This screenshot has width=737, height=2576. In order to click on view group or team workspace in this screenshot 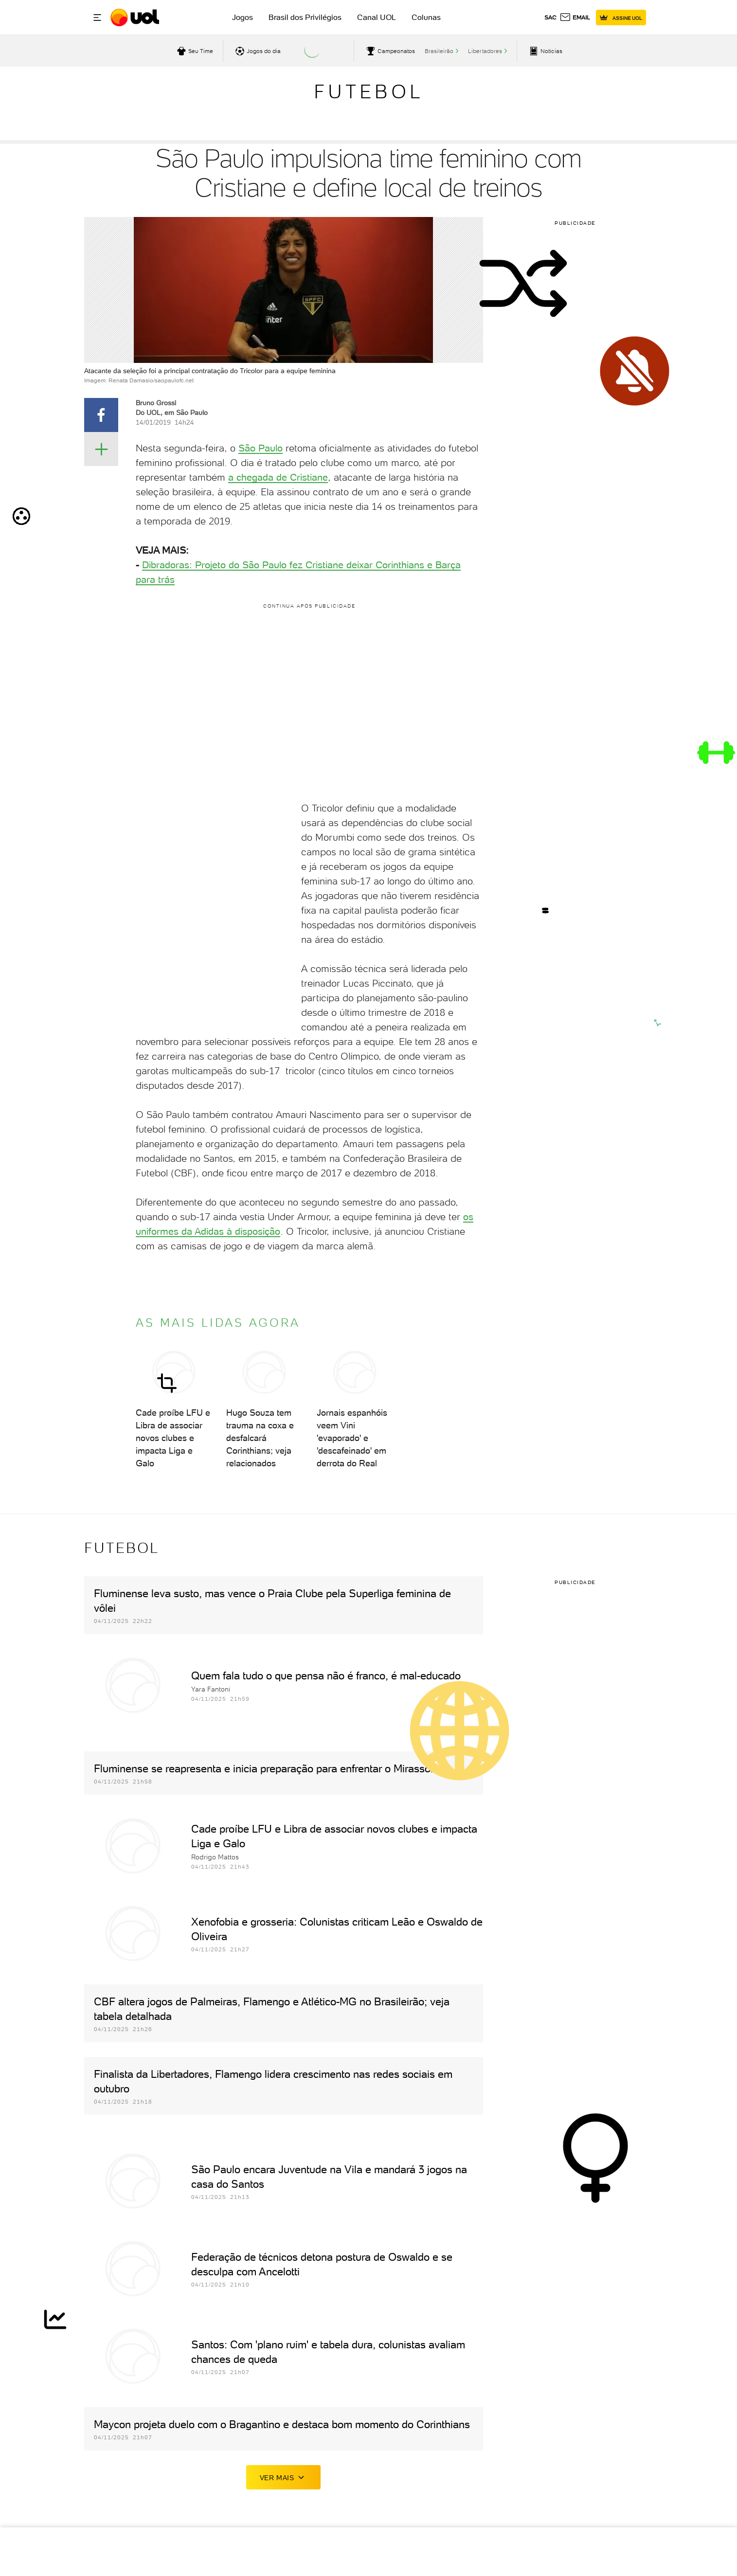, I will do `click(21, 516)`.